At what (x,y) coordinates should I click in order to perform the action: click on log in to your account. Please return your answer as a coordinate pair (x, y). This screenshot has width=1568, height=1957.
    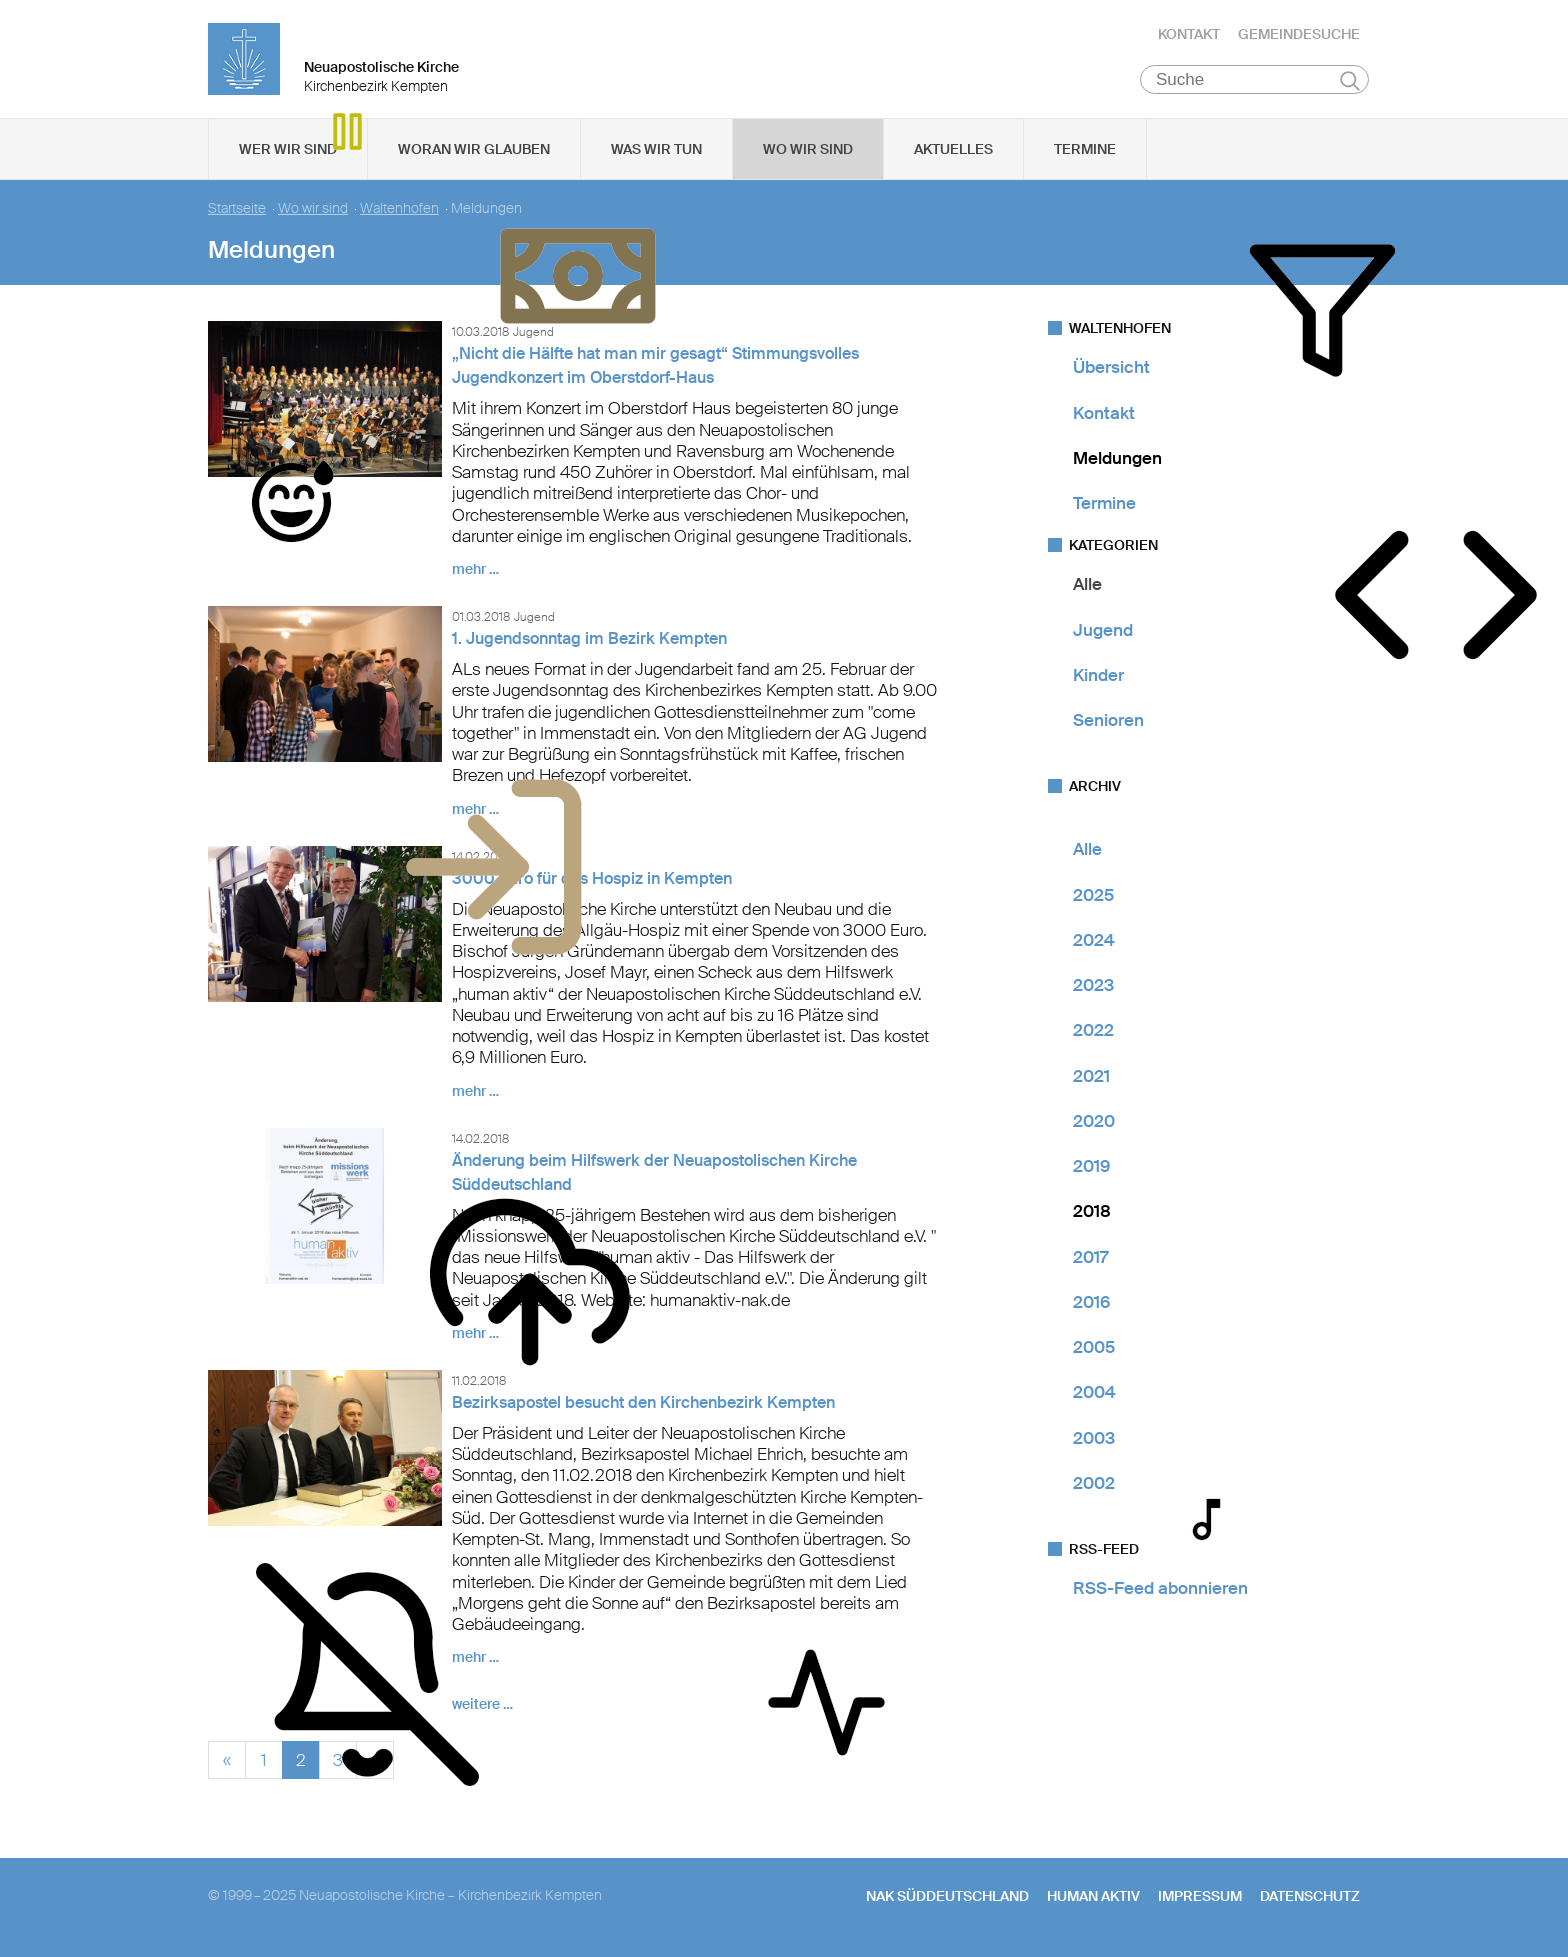
    Looking at the image, I should click on (494, 867).